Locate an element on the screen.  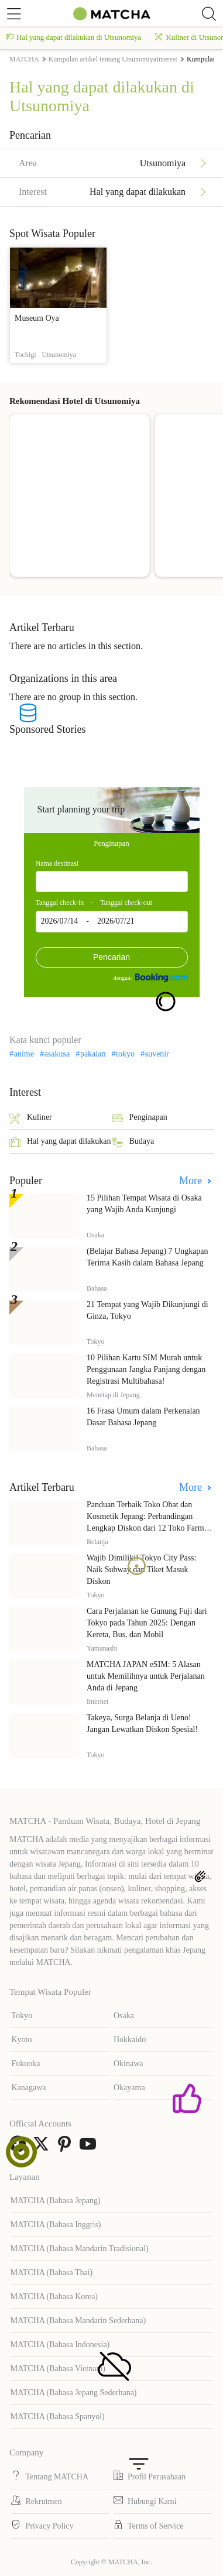
open a new issue is located at coordinates (136, 1566).